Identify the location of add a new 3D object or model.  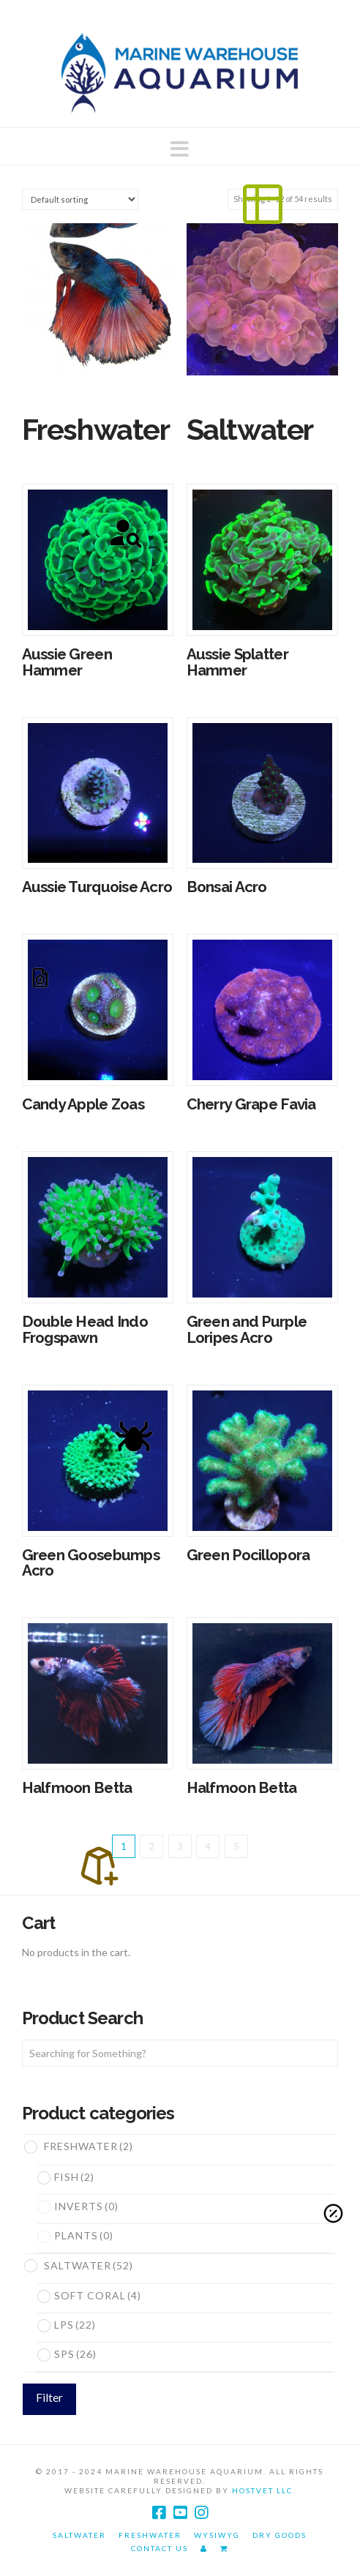
(99, 1866).